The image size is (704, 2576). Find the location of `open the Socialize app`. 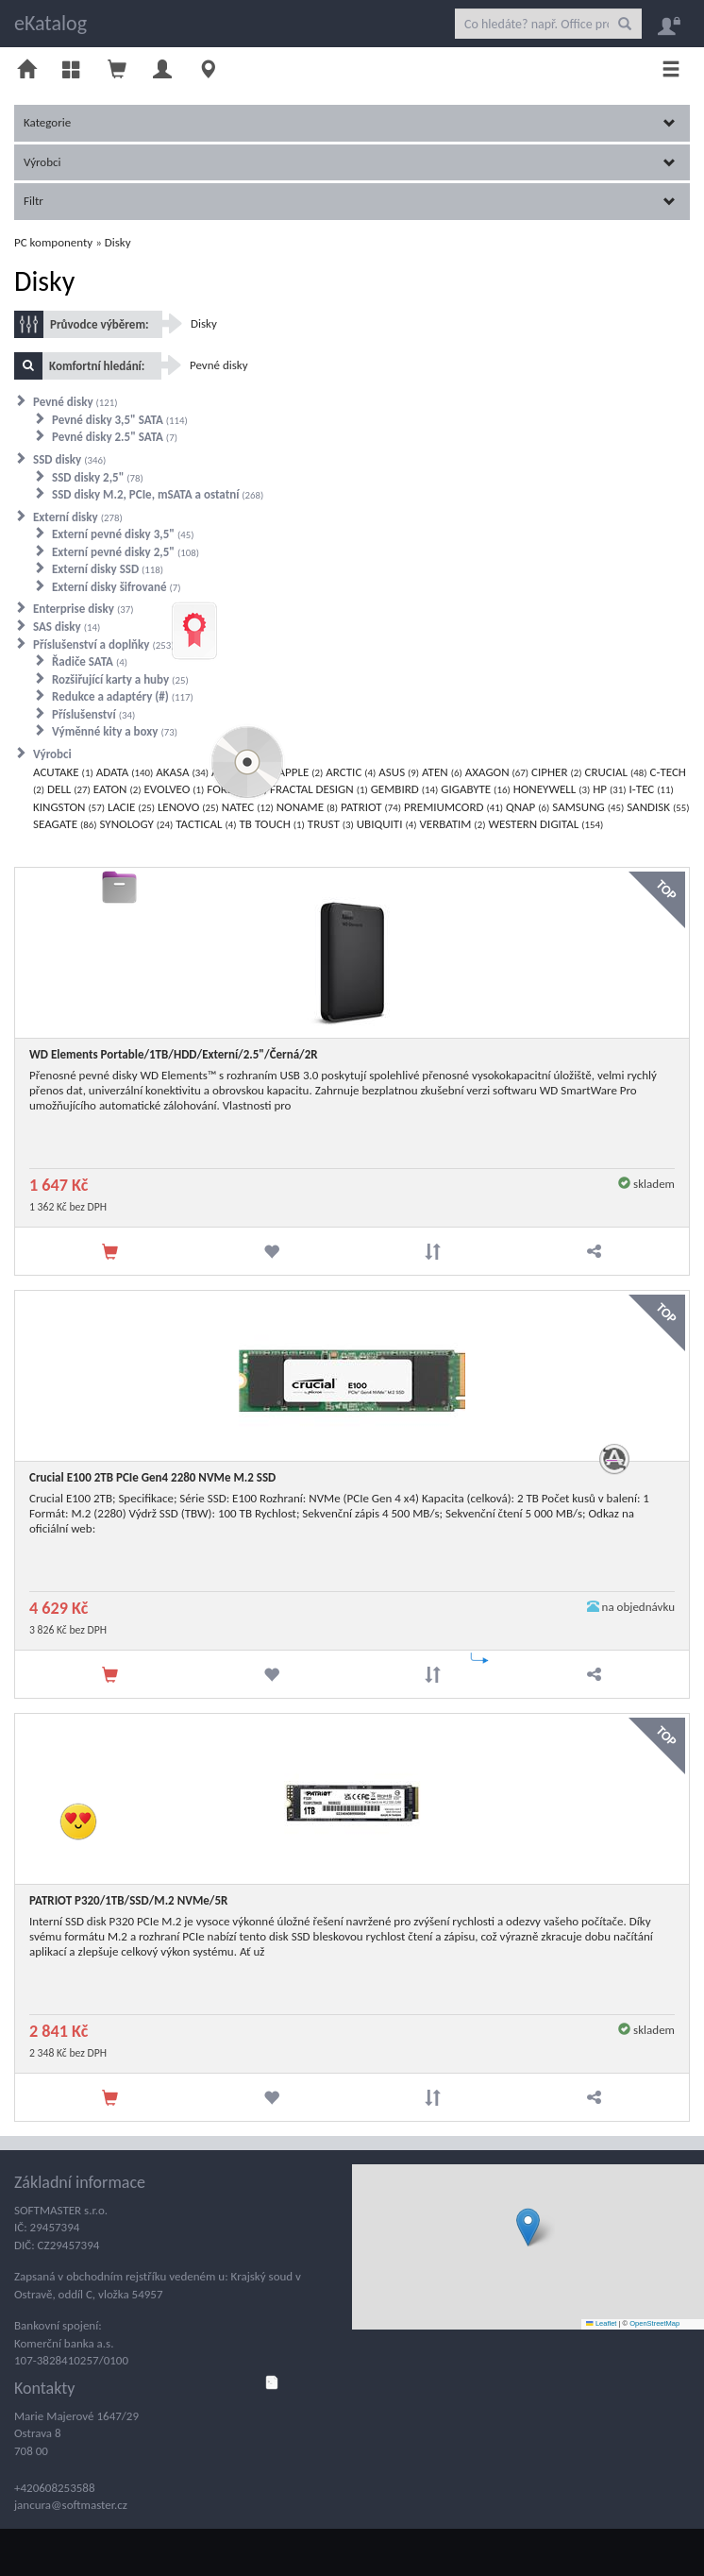

open the Socialize app is located at coordinates (78, 1822).